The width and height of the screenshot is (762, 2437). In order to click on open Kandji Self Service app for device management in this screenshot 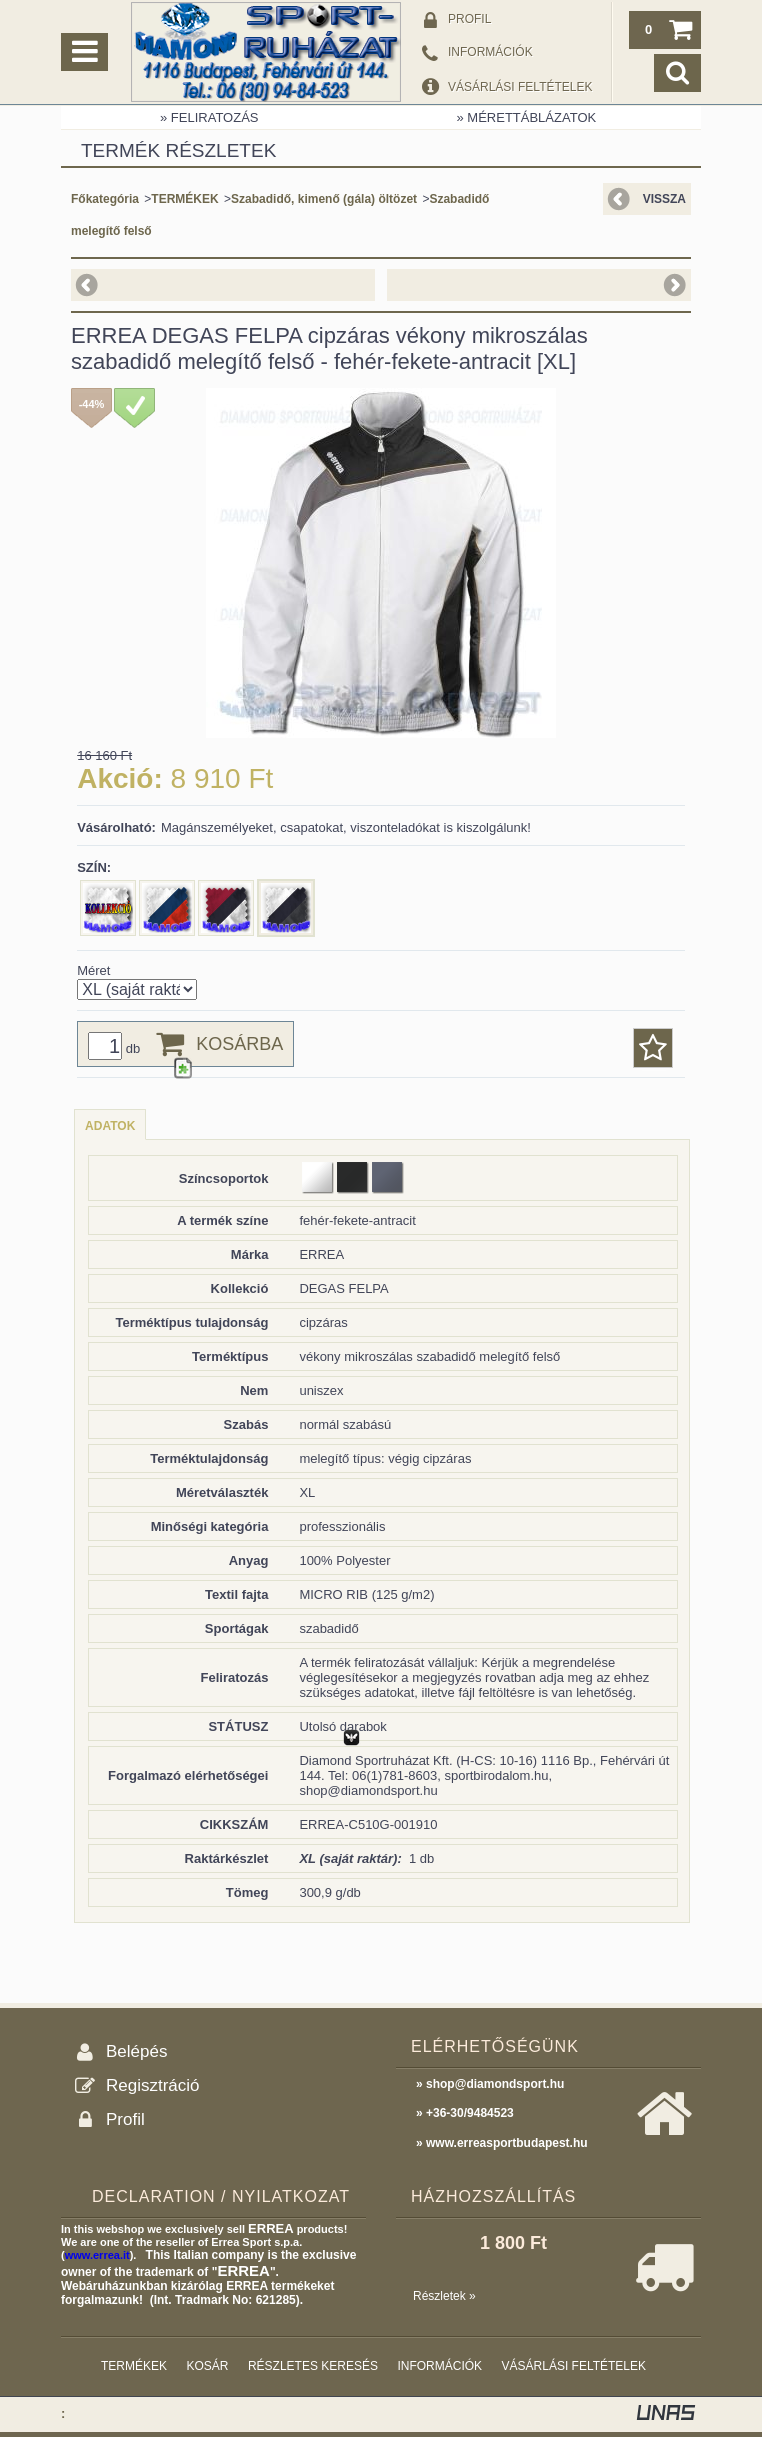, I will do `click(351, 1737)`.